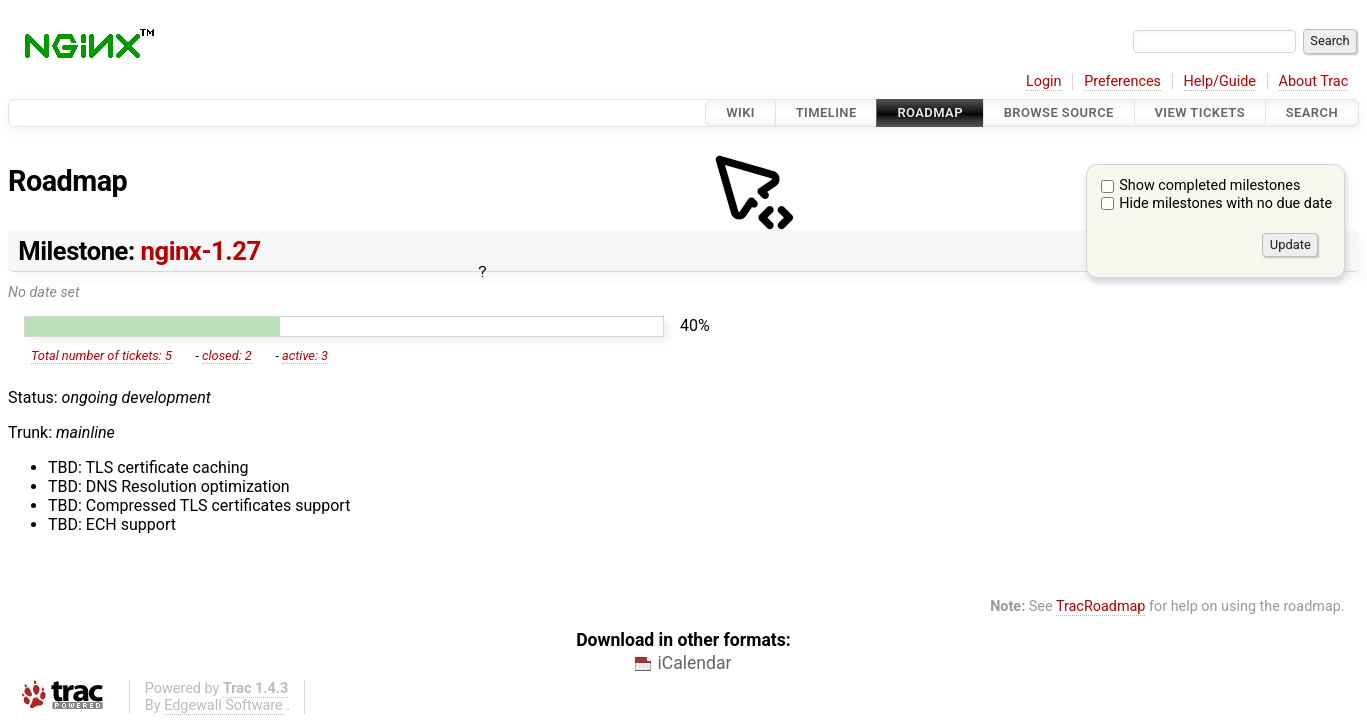 The image size is (1367, 722). I want to click on access developer cursor or pointer settings, so click(750, 190).